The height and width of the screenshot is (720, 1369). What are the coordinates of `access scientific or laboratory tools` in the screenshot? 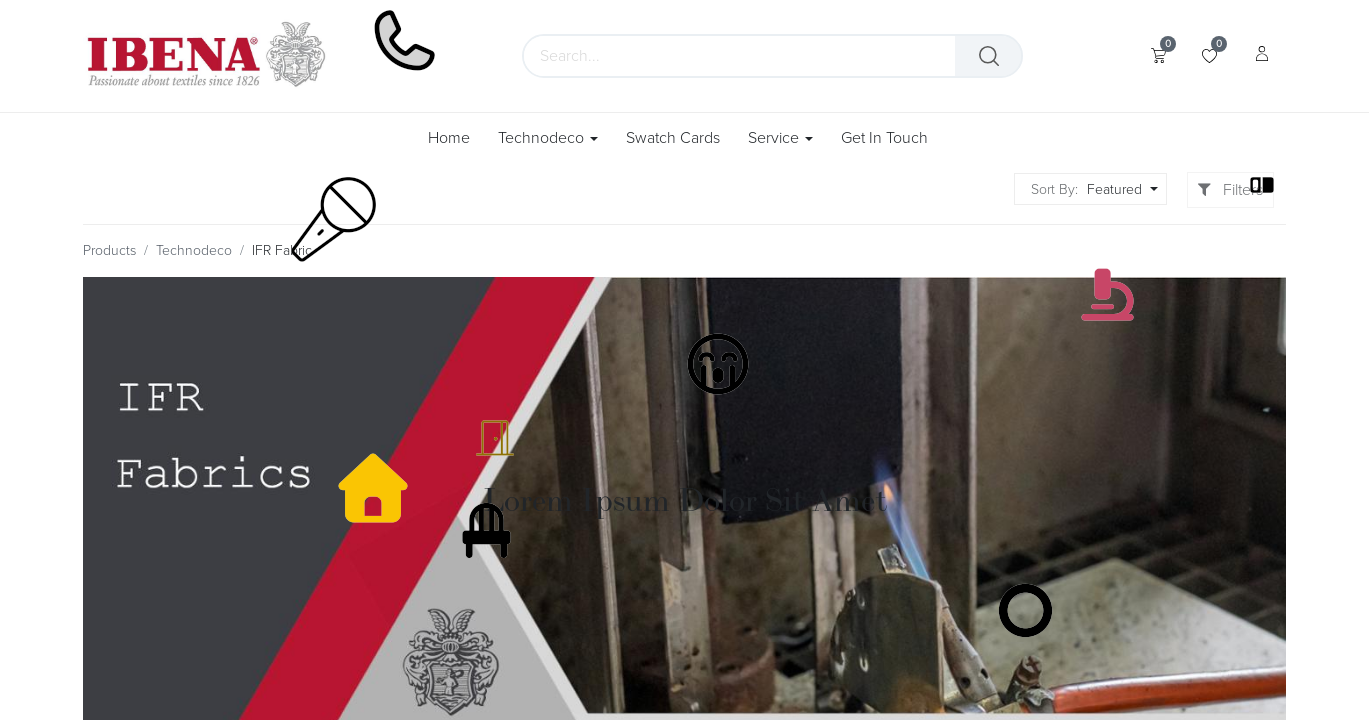 It's located at (1107, 294).